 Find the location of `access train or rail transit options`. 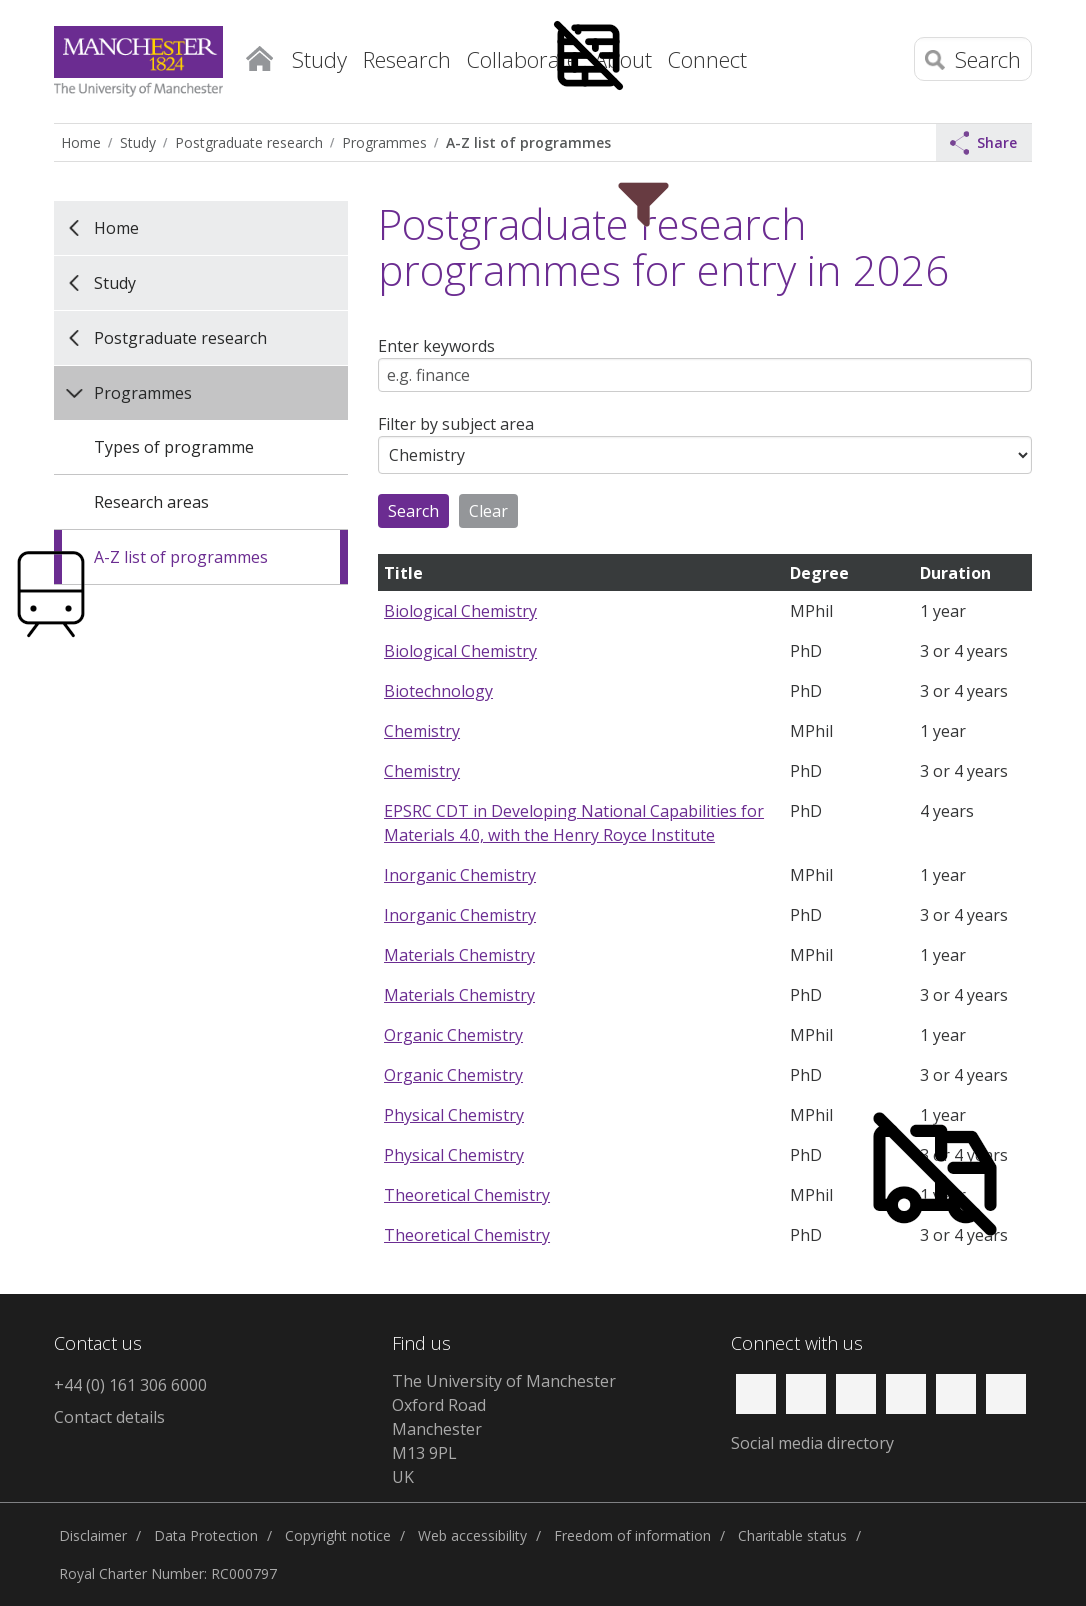

access train or rail transit options is located at coordinates (51, 591).